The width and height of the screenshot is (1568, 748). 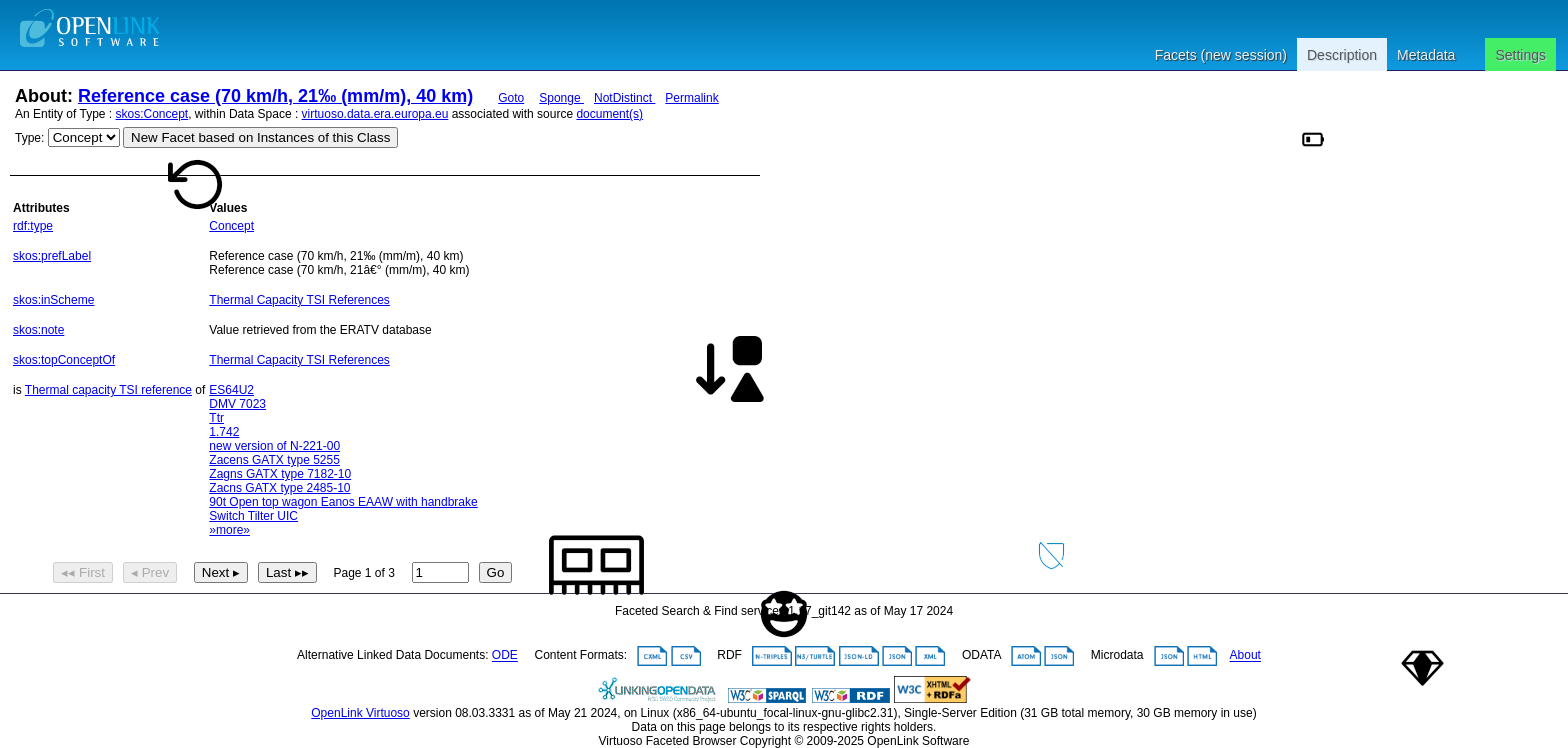 What do you see at coordinates (197, 184) in the screenshot?
I see `undo last action` at bounding box center [197, 184].